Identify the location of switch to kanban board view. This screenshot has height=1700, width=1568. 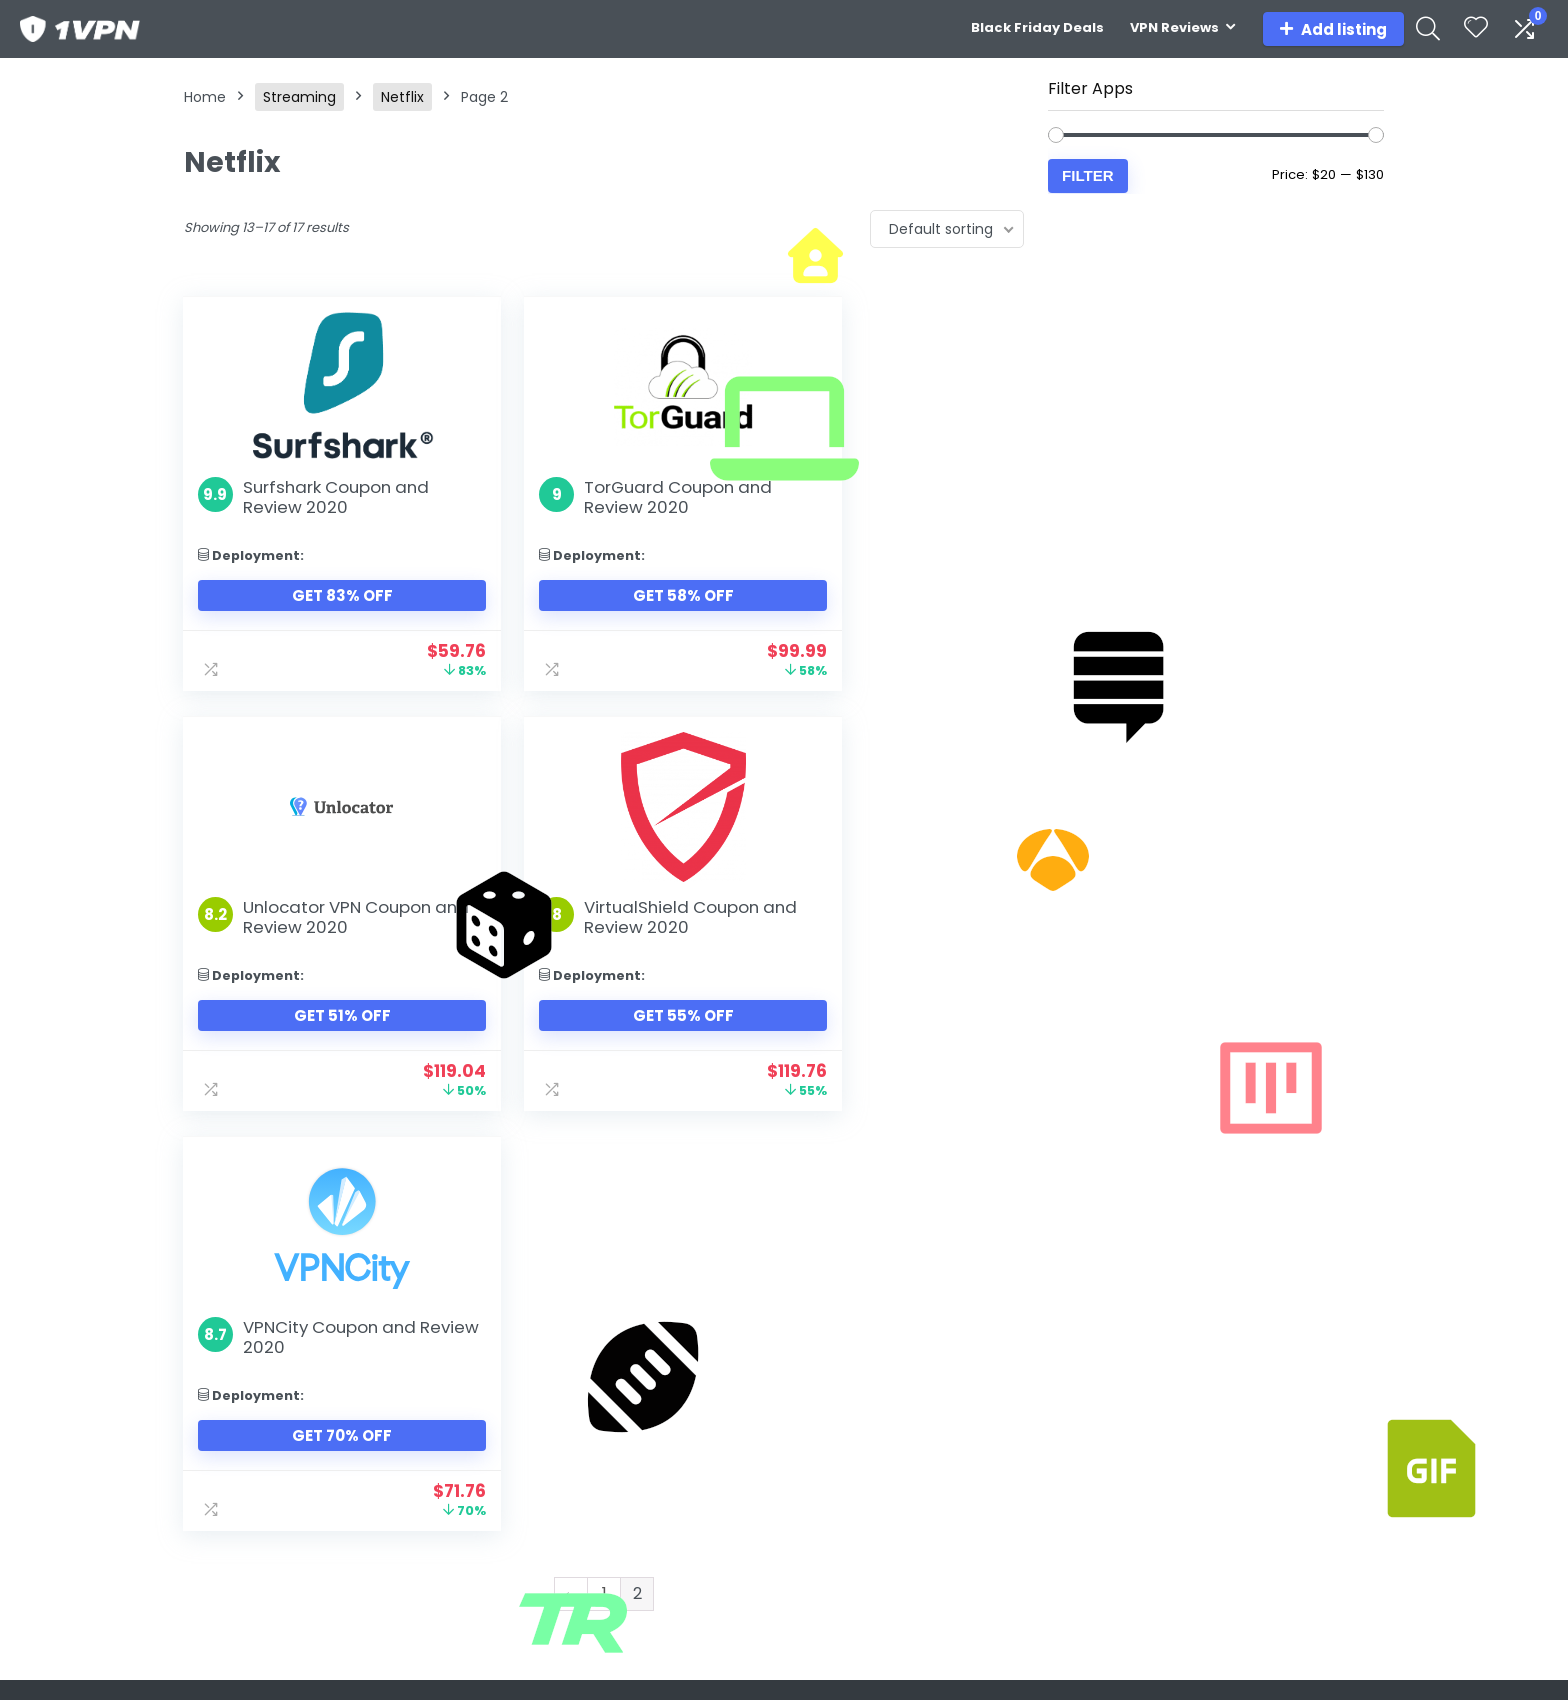
(1271, 1088).